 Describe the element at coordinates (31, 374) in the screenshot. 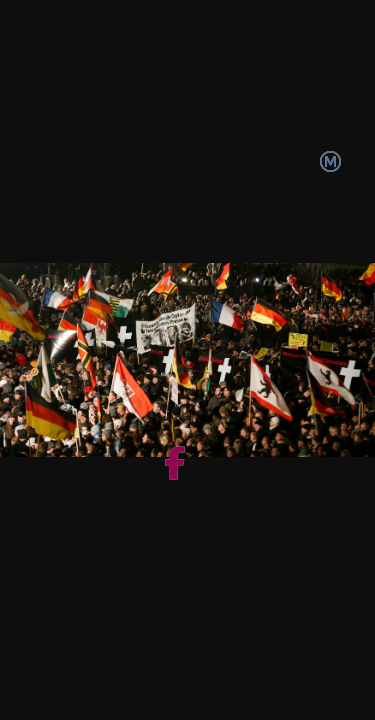

I see `open Steam gaming platform` at that location.